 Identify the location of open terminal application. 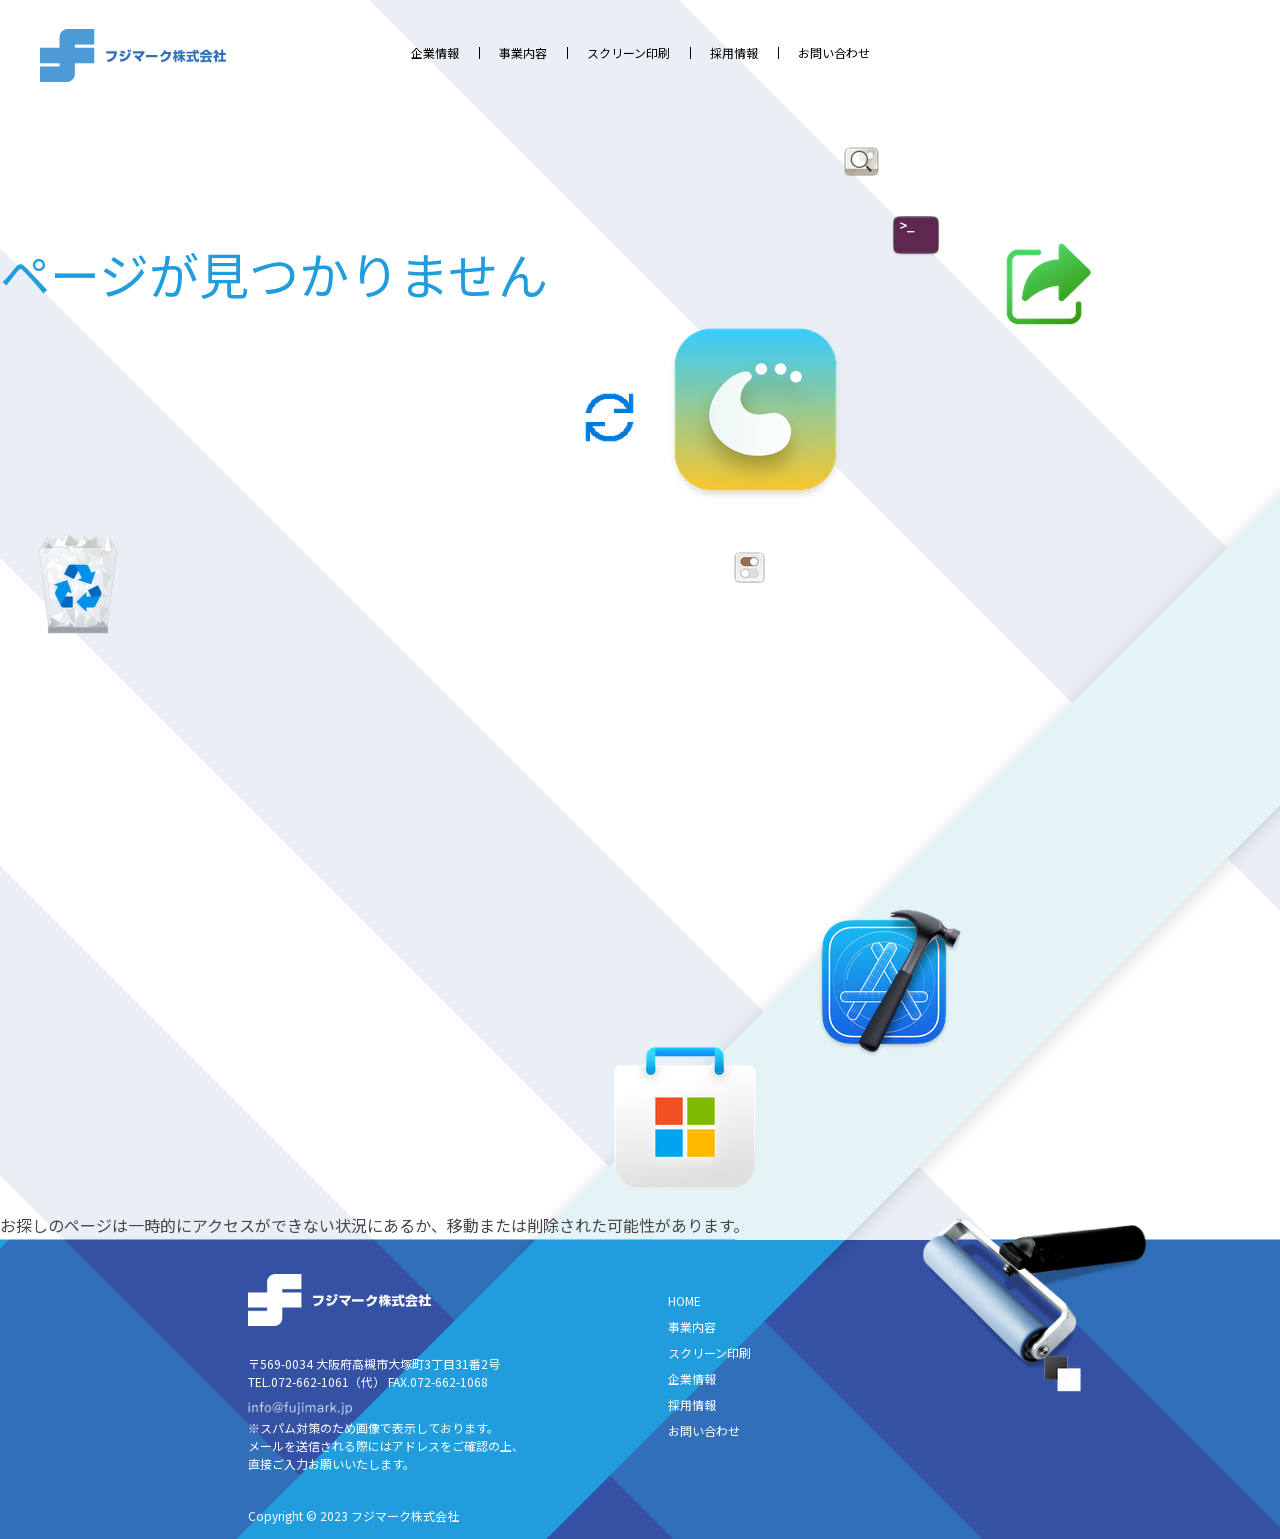
(916, 235).